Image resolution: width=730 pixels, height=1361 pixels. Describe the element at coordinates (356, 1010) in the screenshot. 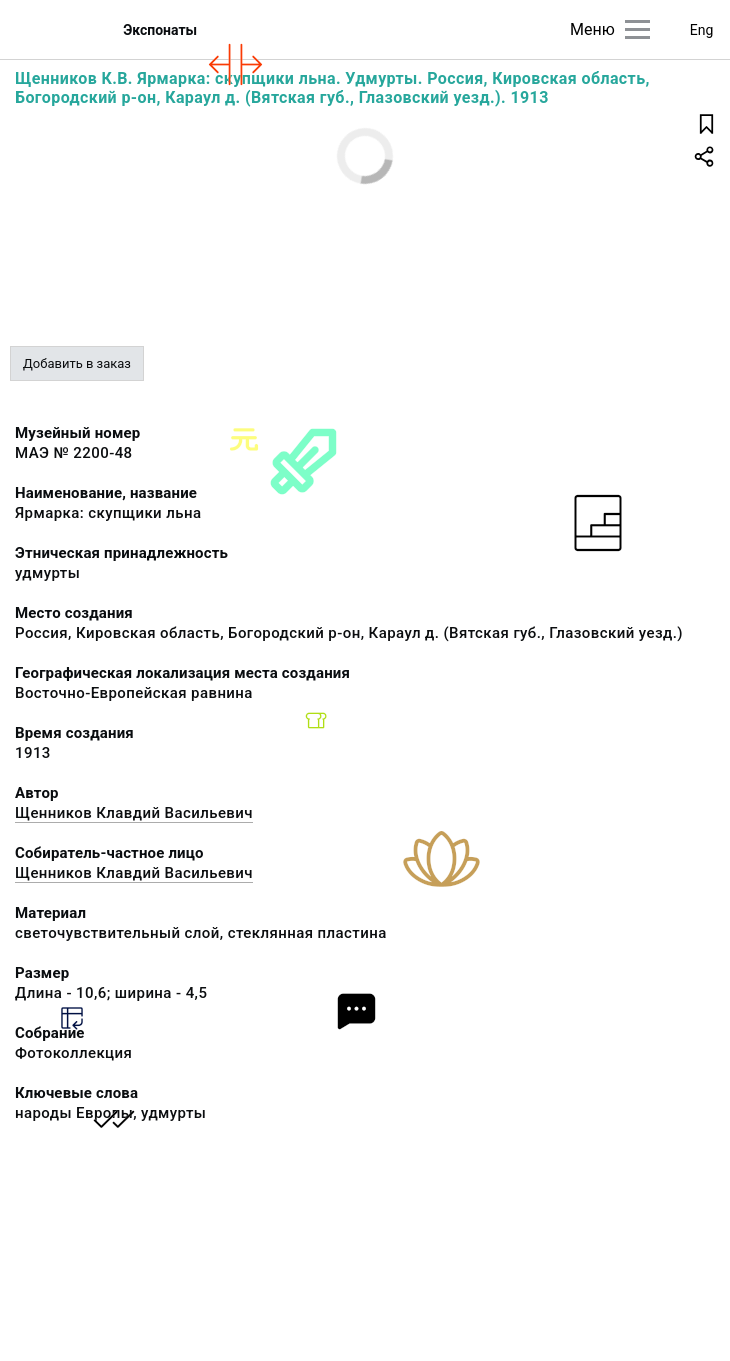

I see `open messaging or chat` at that location.